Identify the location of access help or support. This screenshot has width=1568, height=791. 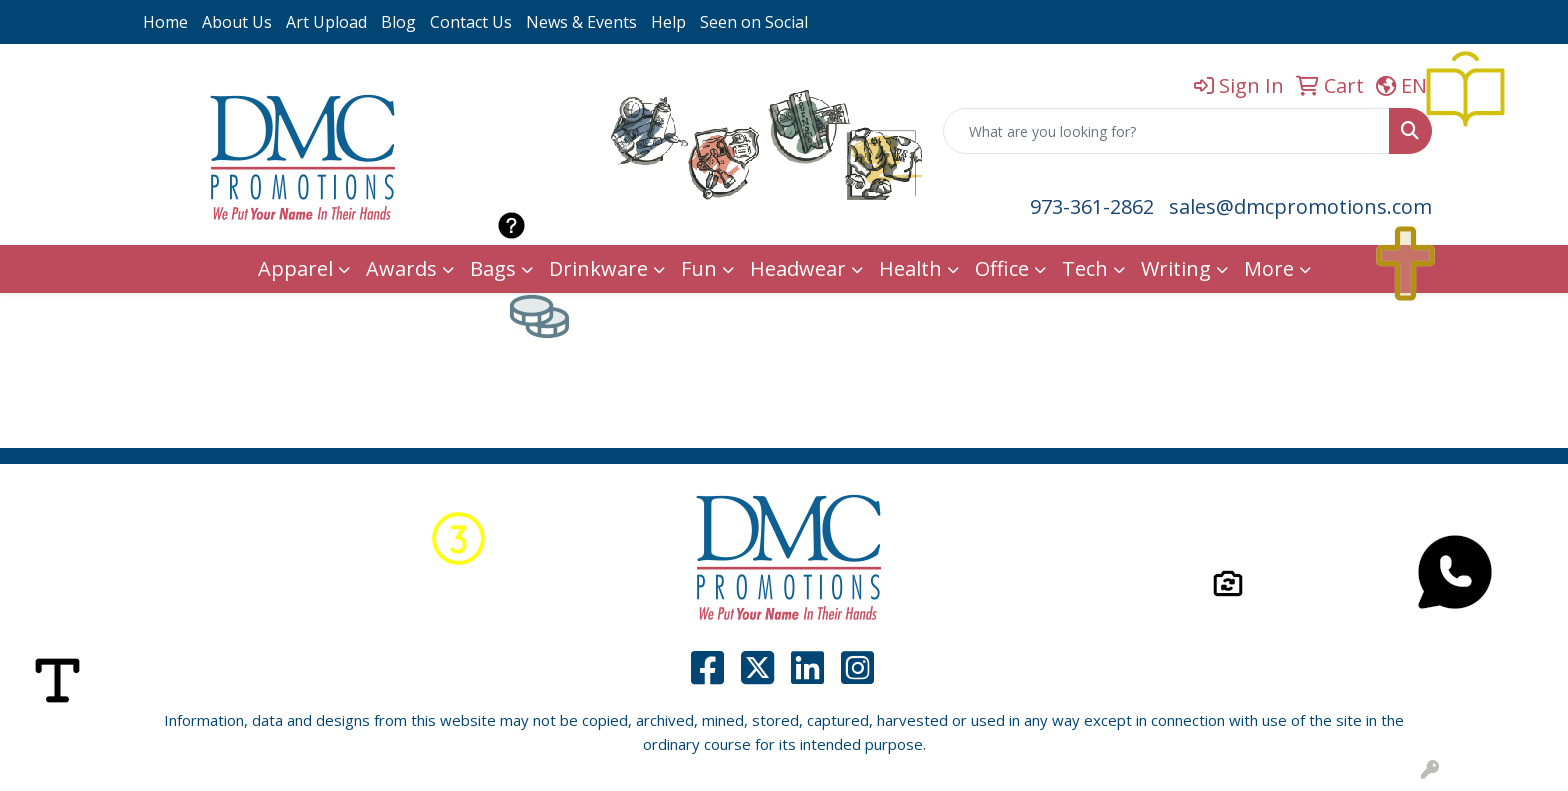
(511, 225).